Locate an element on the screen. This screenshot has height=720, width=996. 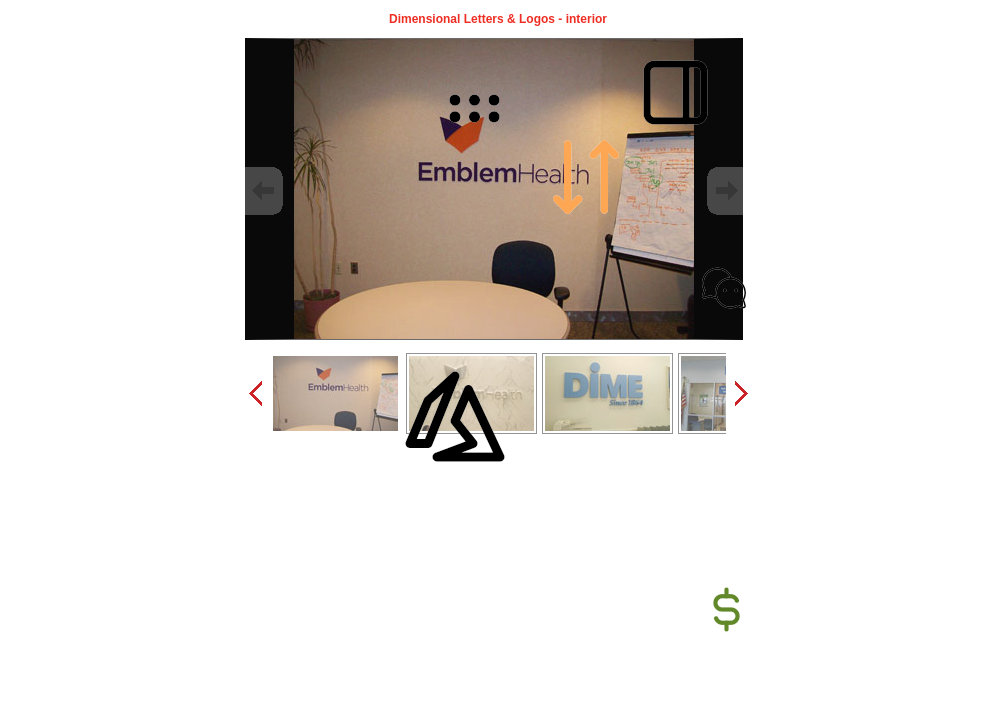
access microsoft azure cloud services is located at coordinates (455, 421).